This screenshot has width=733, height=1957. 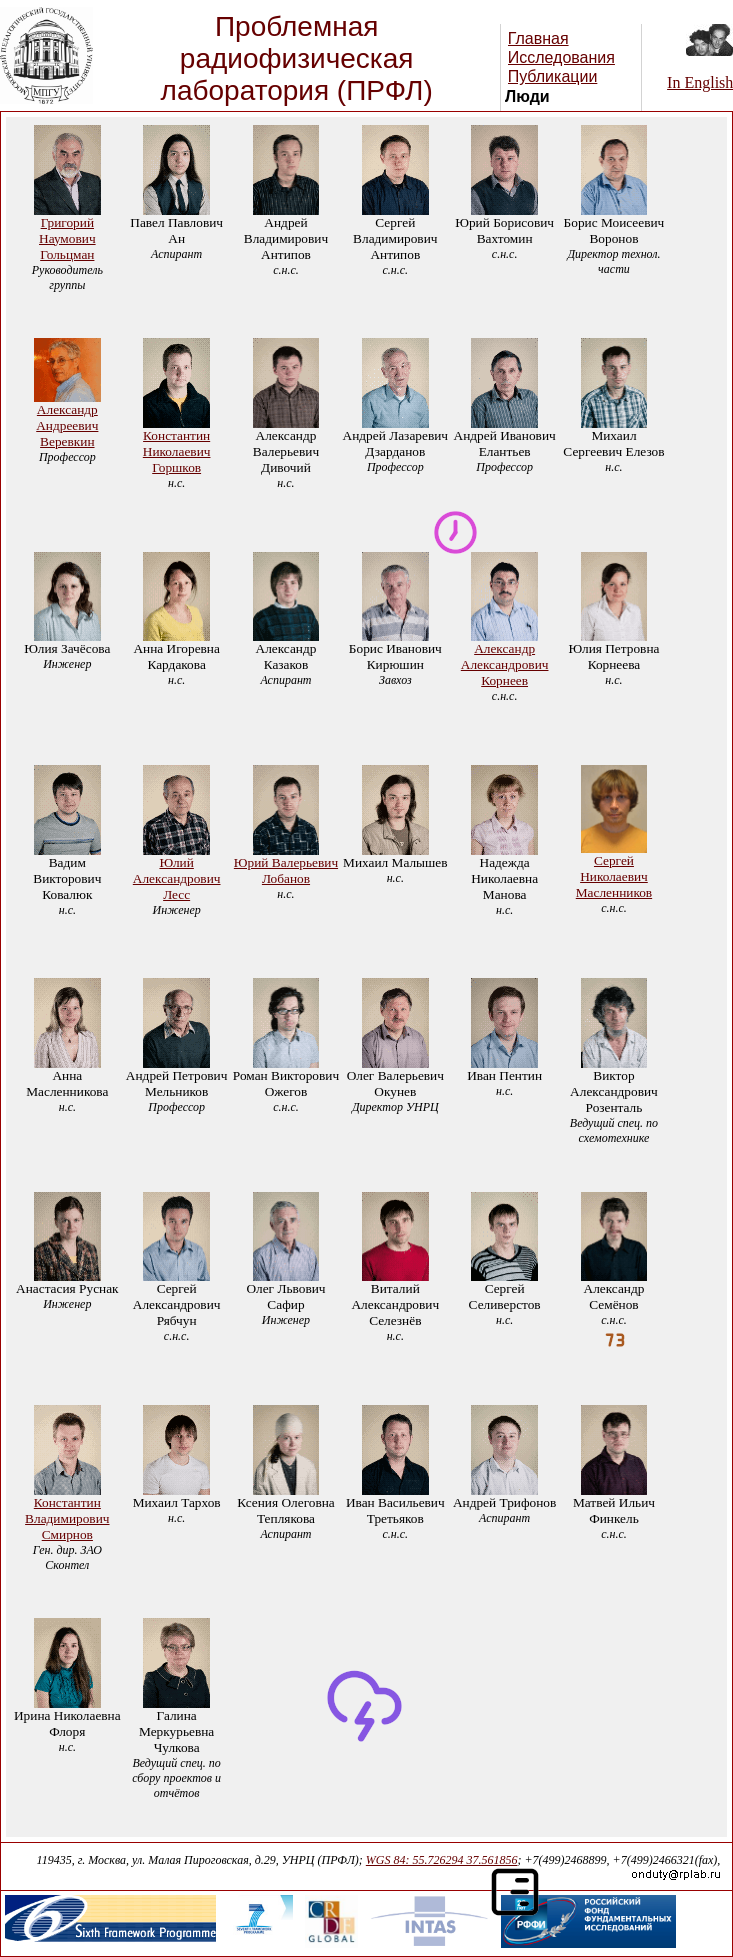 I want to click on displays the number 73 as a label or counter, so click(x=615, y=1340).